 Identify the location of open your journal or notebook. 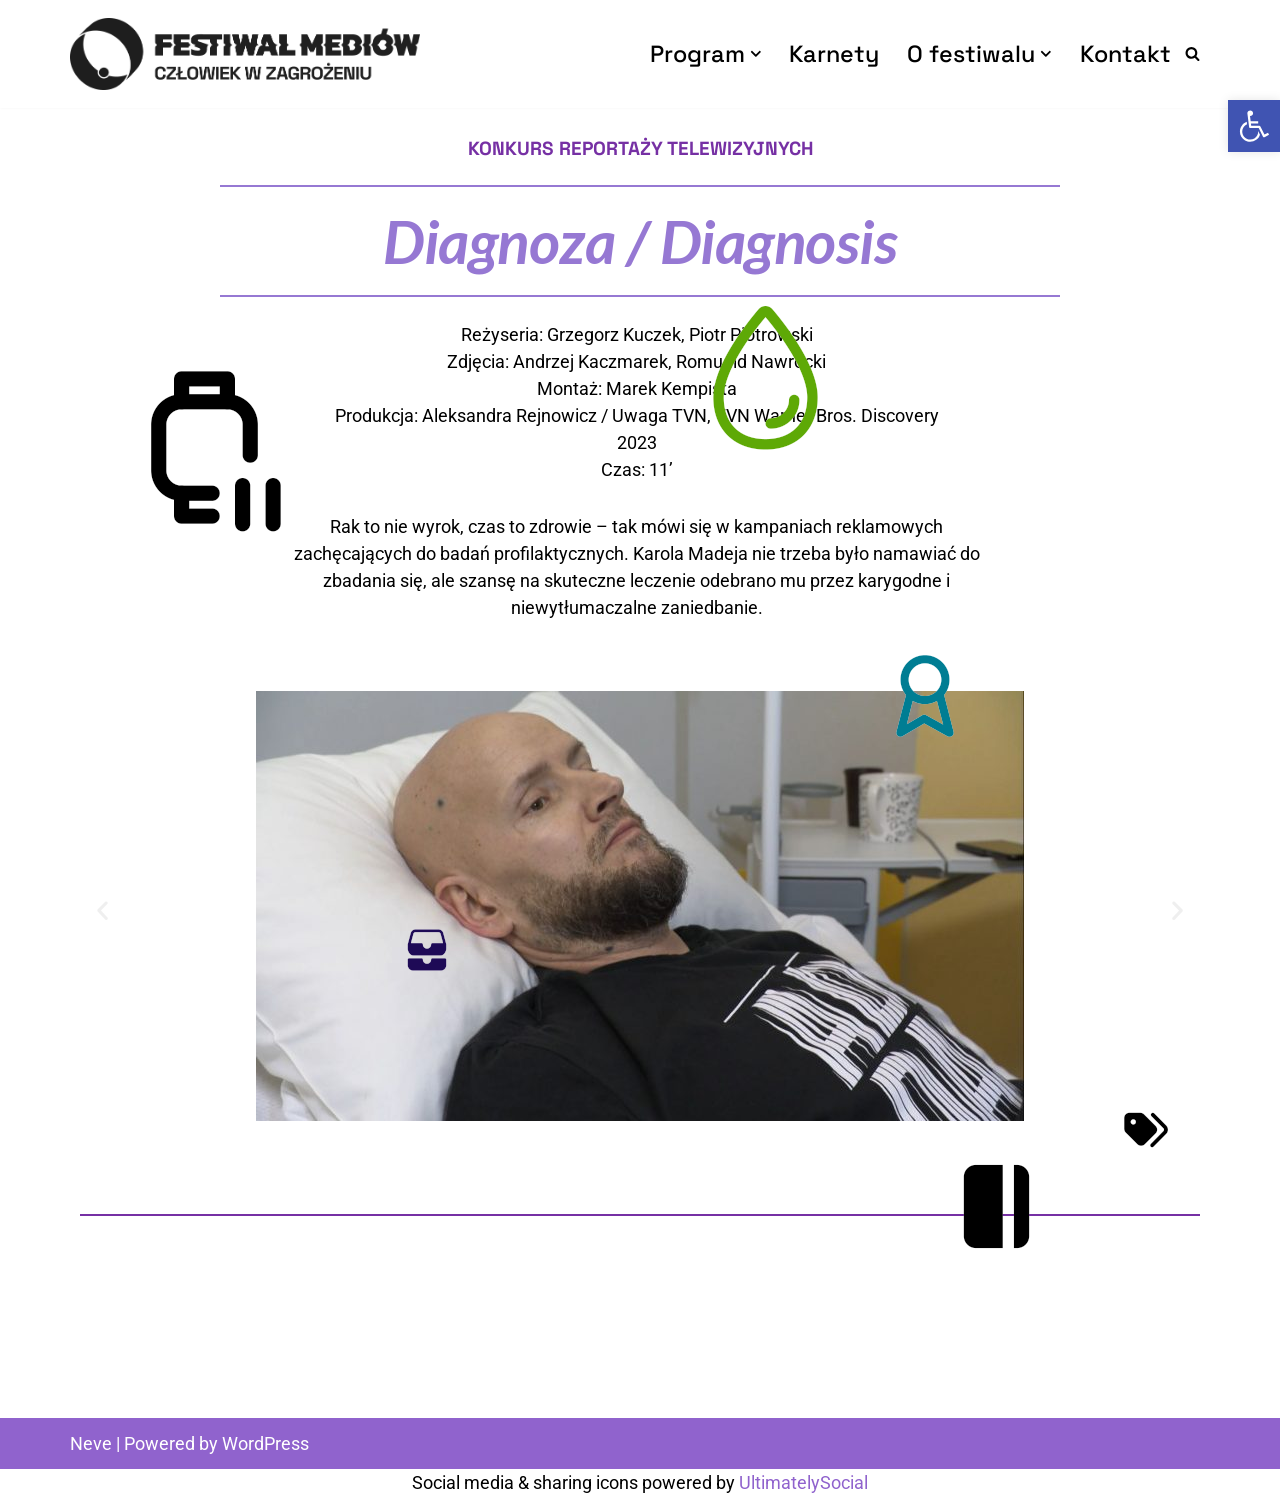
(996, 1206).